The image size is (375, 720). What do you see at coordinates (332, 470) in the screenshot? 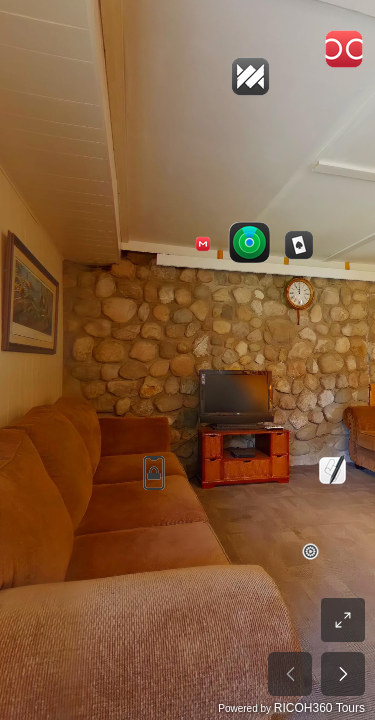
I see `open script editor to write or edit applescript code` at bounding box center [332, 470].